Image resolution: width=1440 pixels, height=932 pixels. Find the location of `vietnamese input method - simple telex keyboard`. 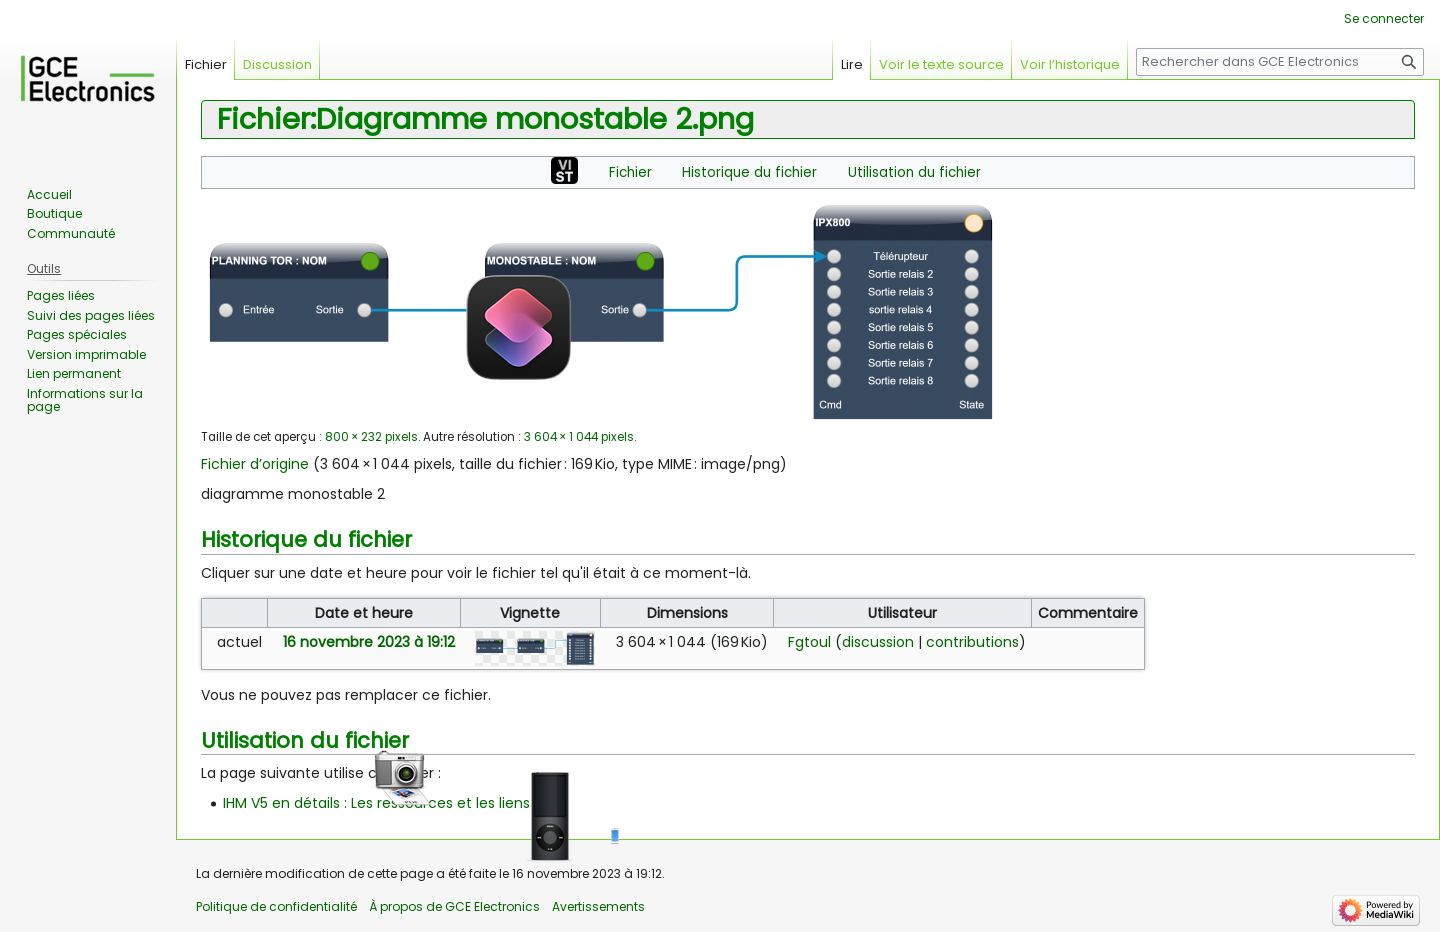

vietnamese input method - simple telex keyboard is located at coordinates (564, 170).